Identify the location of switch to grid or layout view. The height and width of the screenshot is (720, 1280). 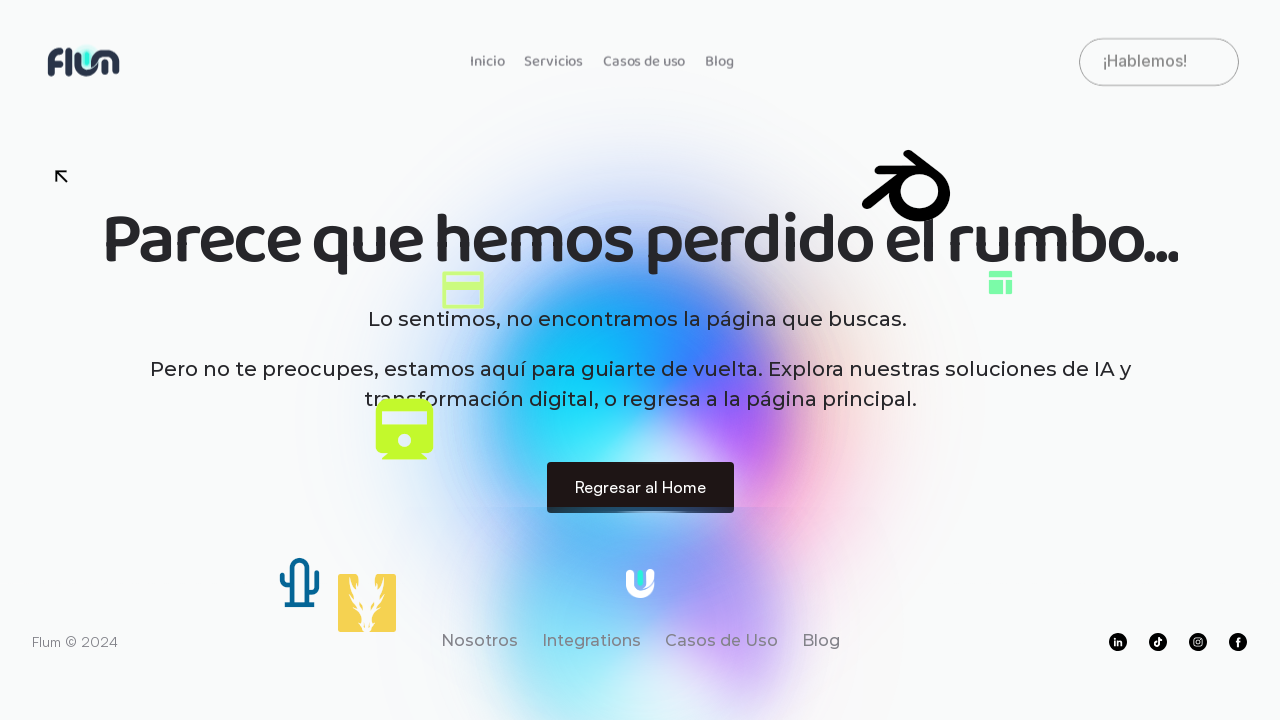
(1000, 282).